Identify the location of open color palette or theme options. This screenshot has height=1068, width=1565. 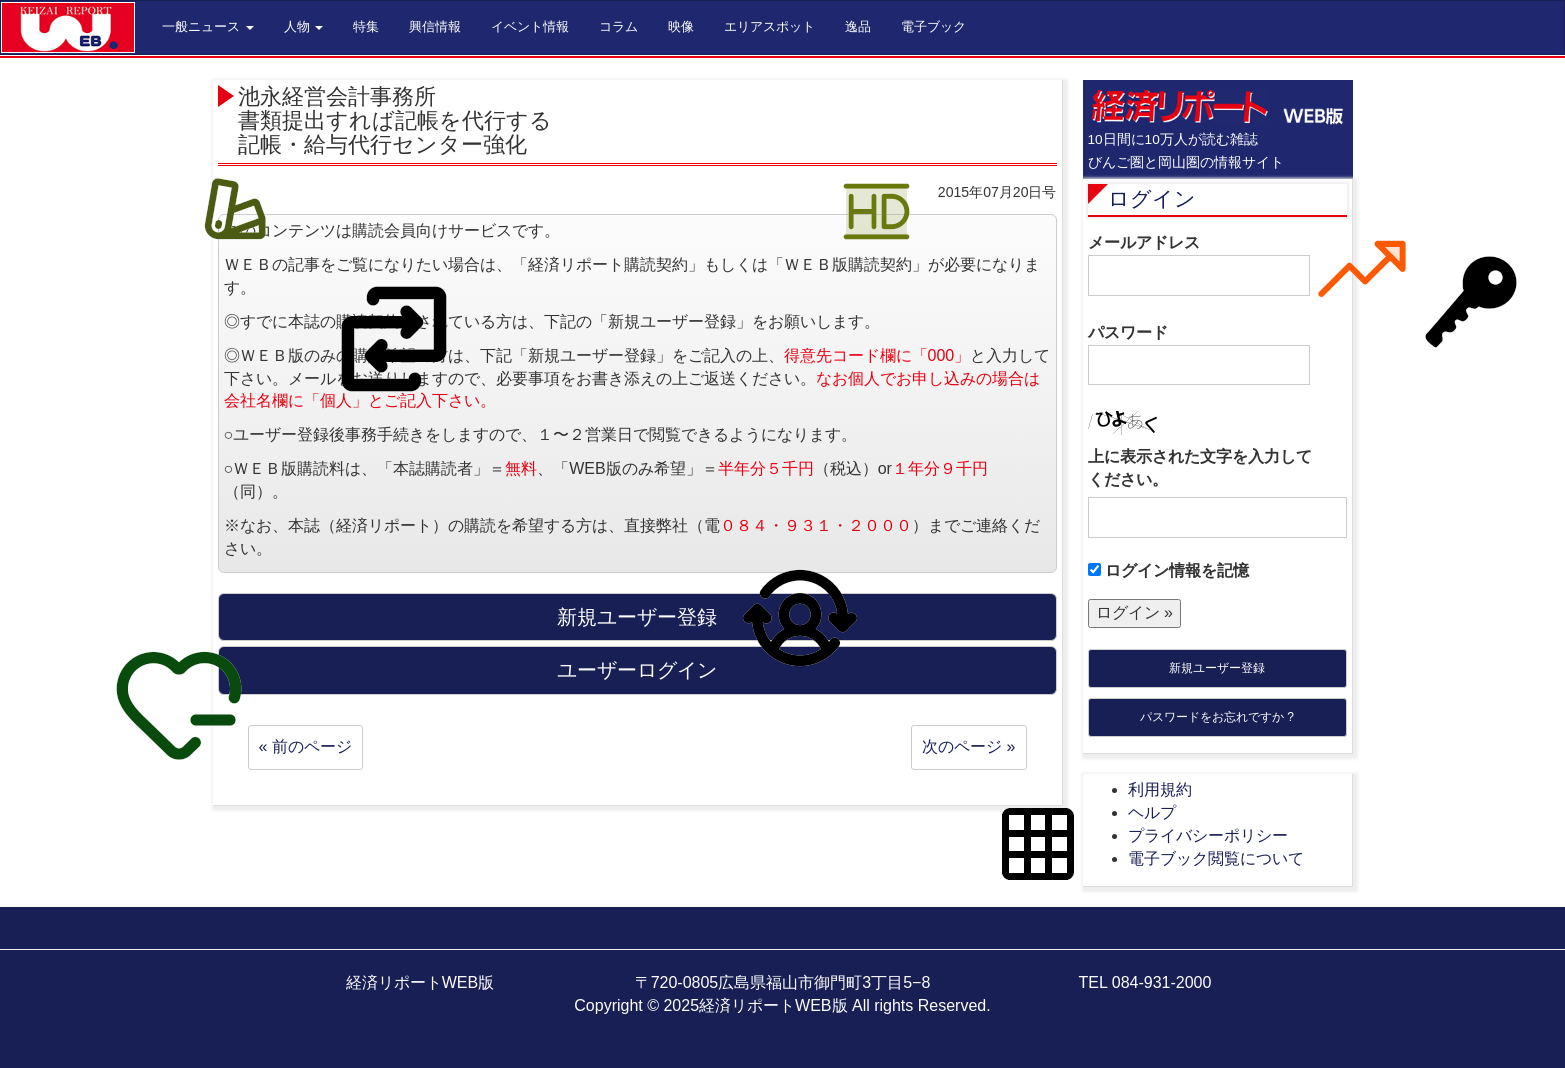
(233, 211).